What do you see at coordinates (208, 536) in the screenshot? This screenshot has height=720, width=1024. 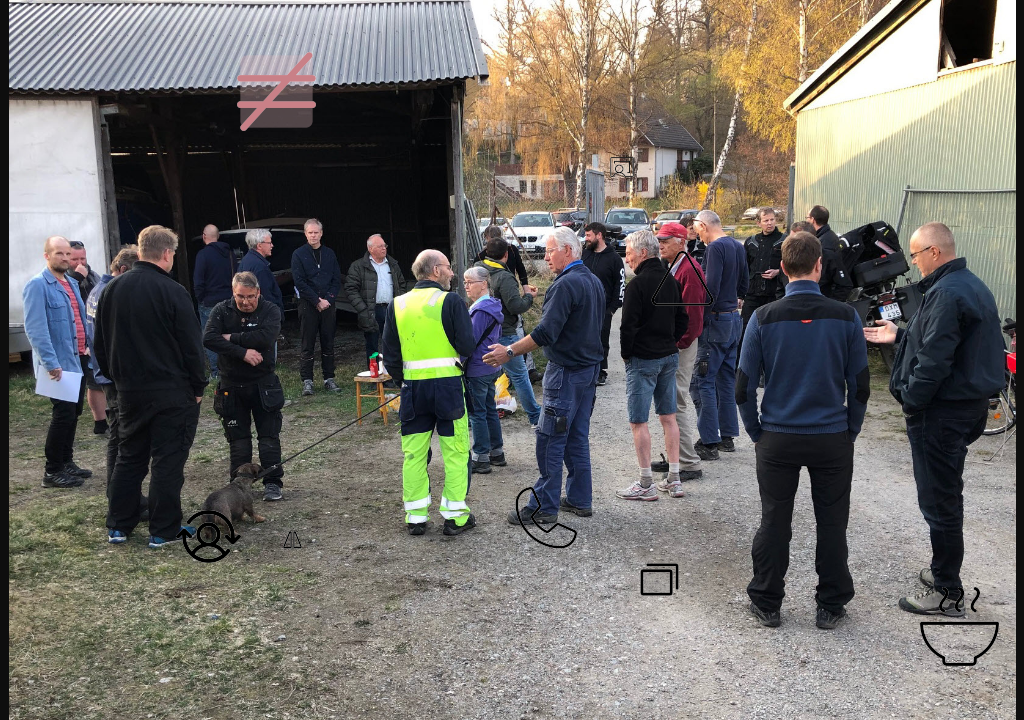 I see `switch between user accounts` at bounding box center [208, 536].